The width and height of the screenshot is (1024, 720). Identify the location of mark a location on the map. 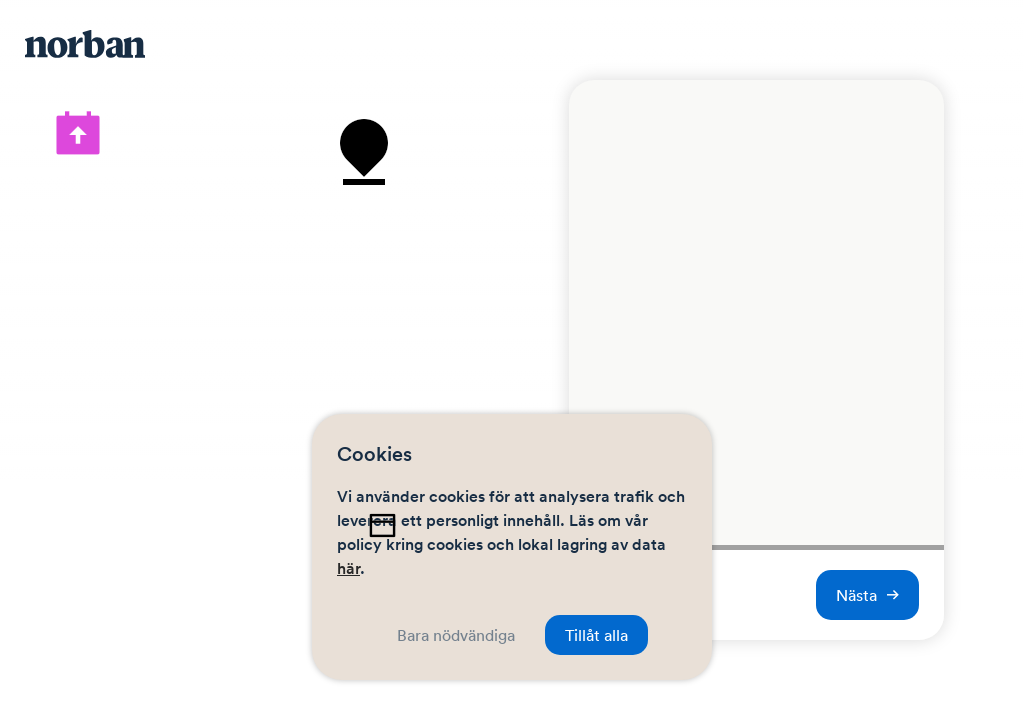
(364, 149).